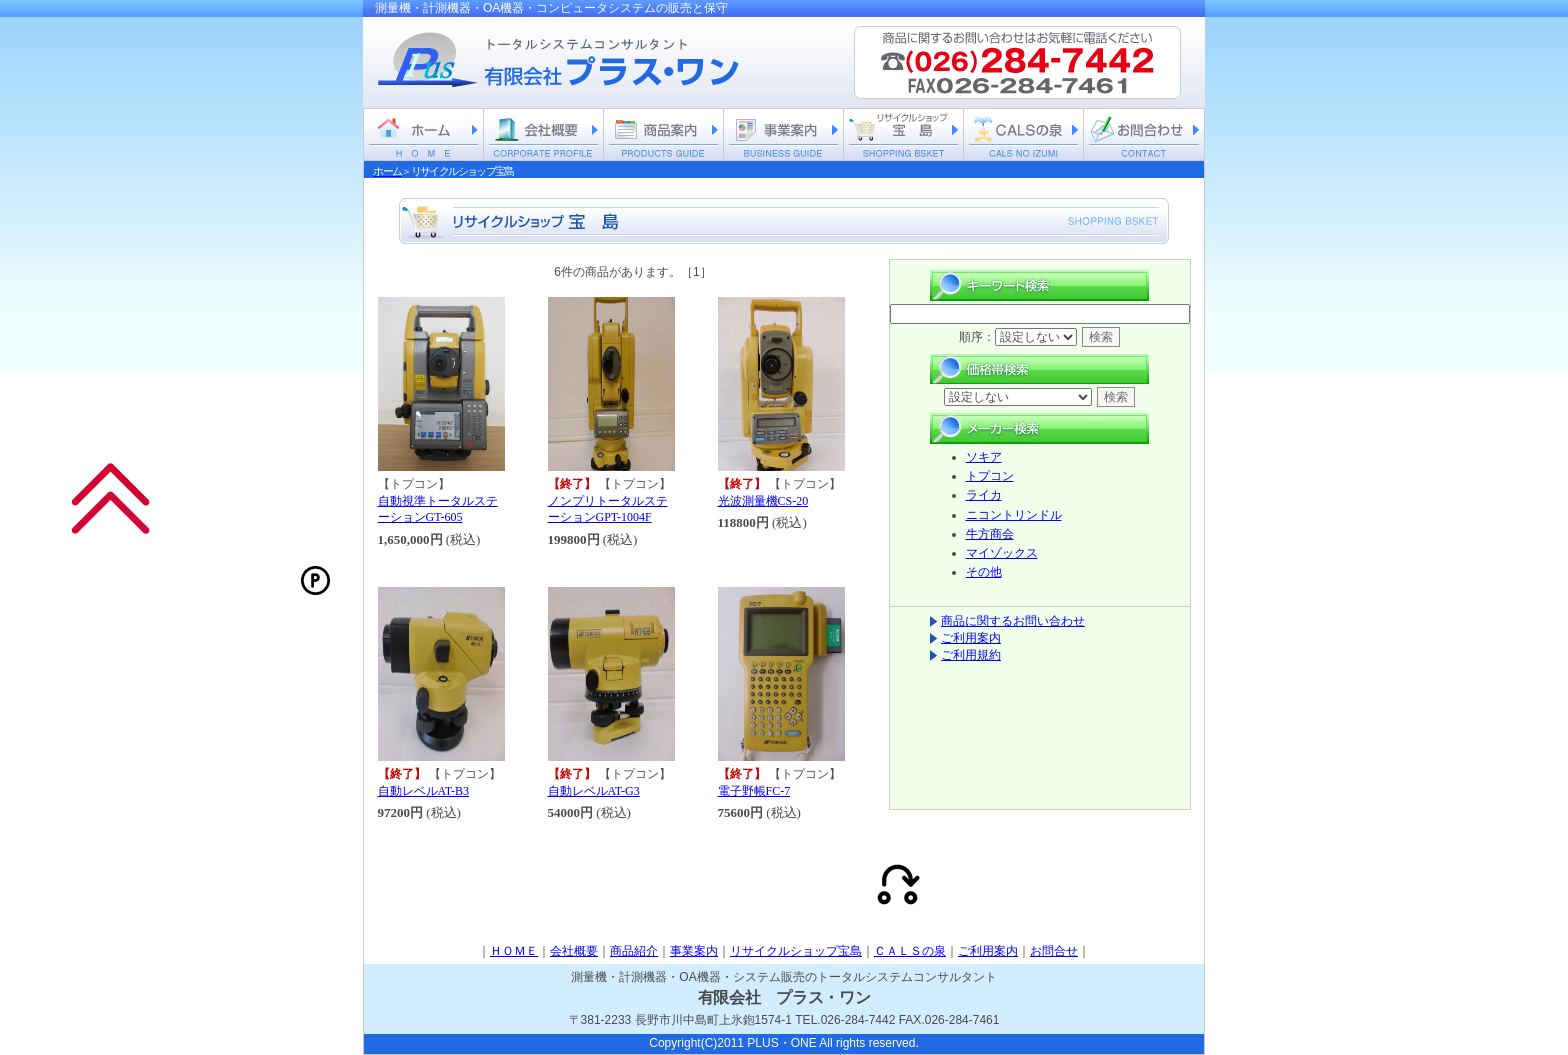 The image size is (1568, 1055). Describe the element at coordinates (897, 884) in the screenshot. I see `change or update status between states` at that location.